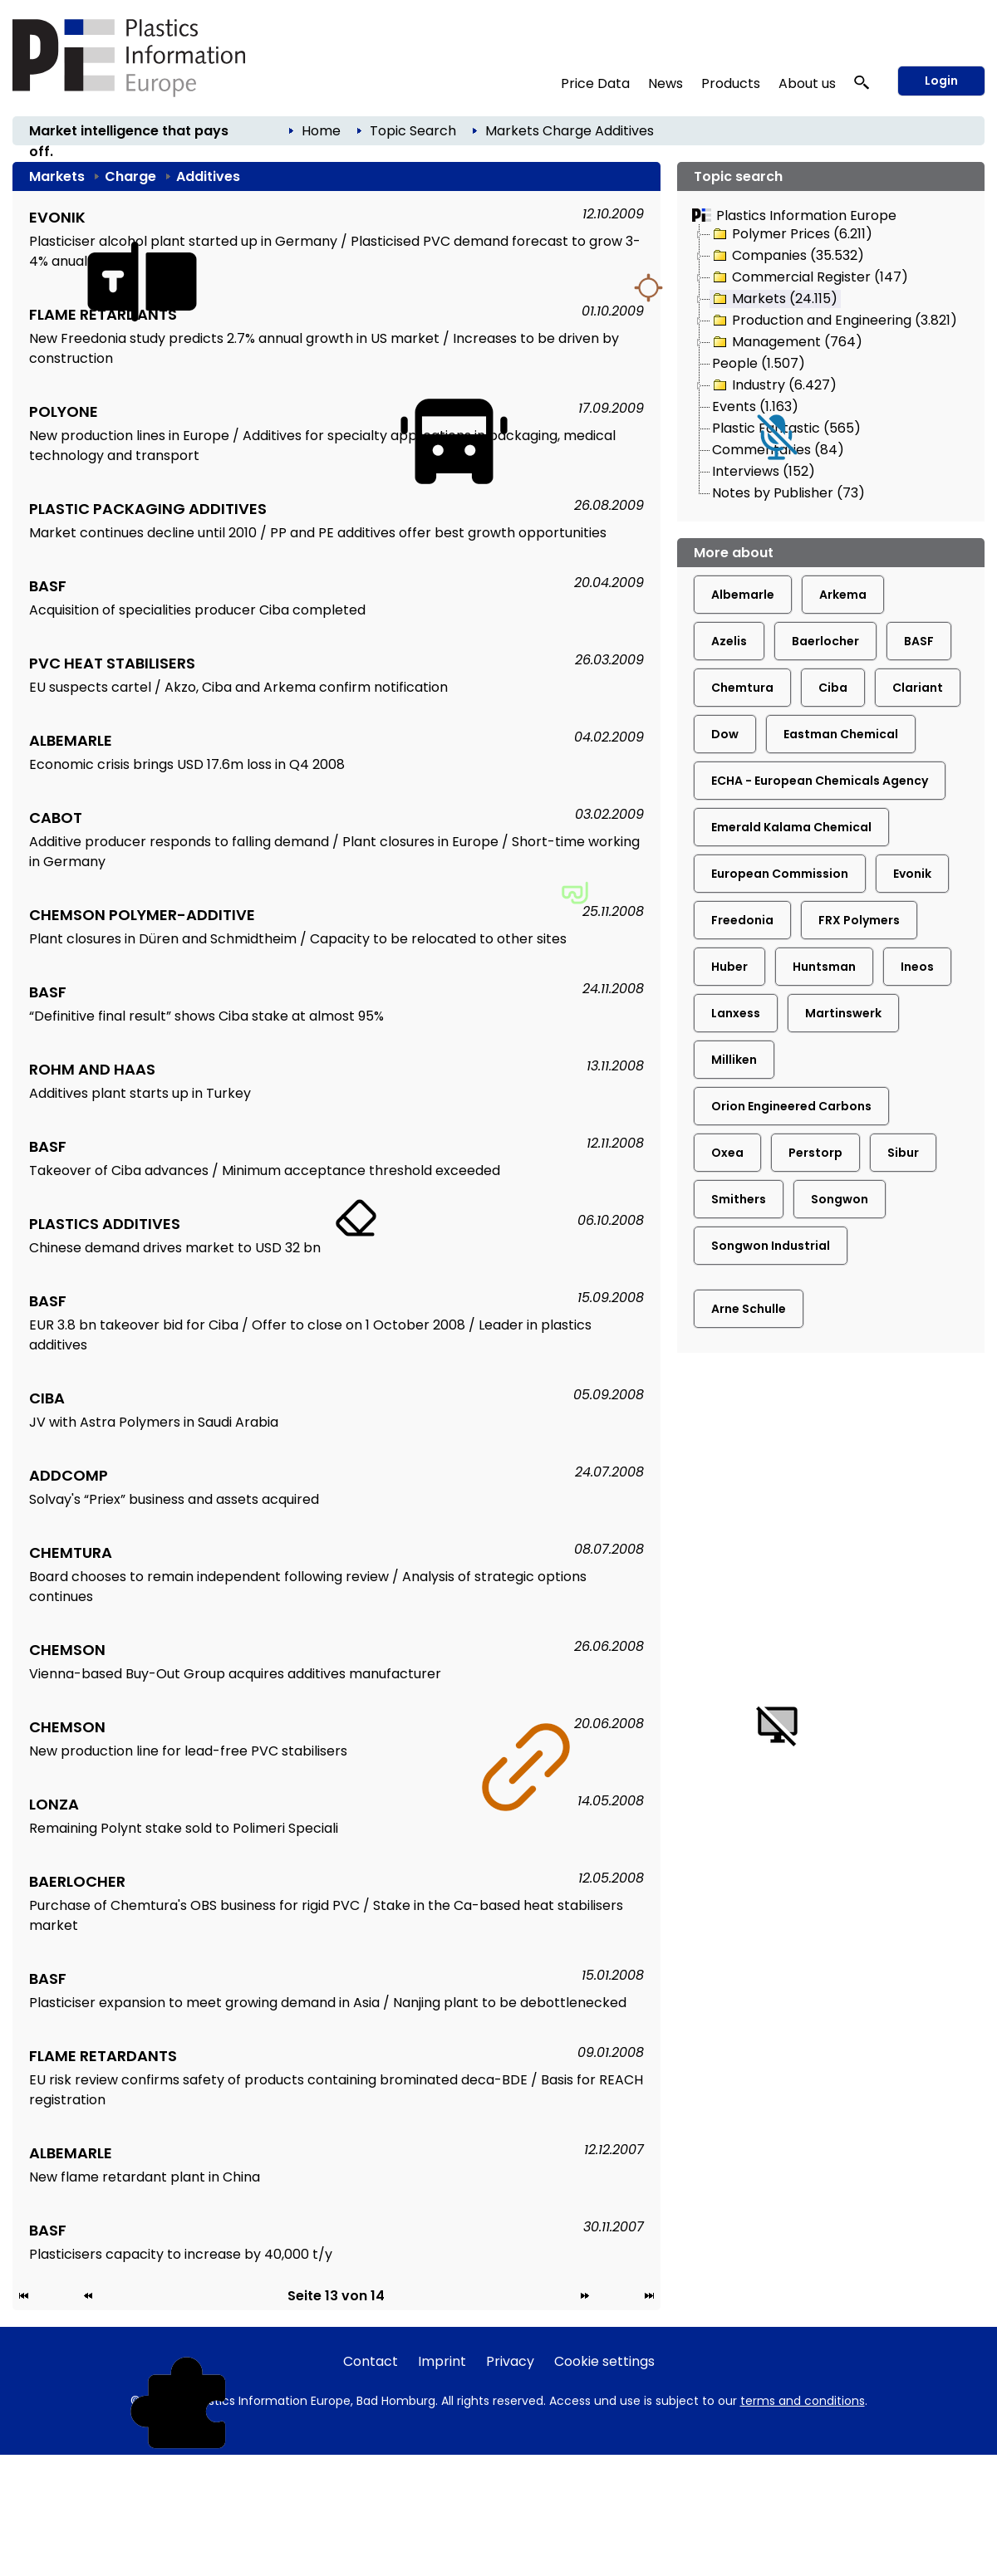  What do you see at coordinates (776, 437) in the screenshot?
I see `mute your microphone` at bounding box center [776, 437].